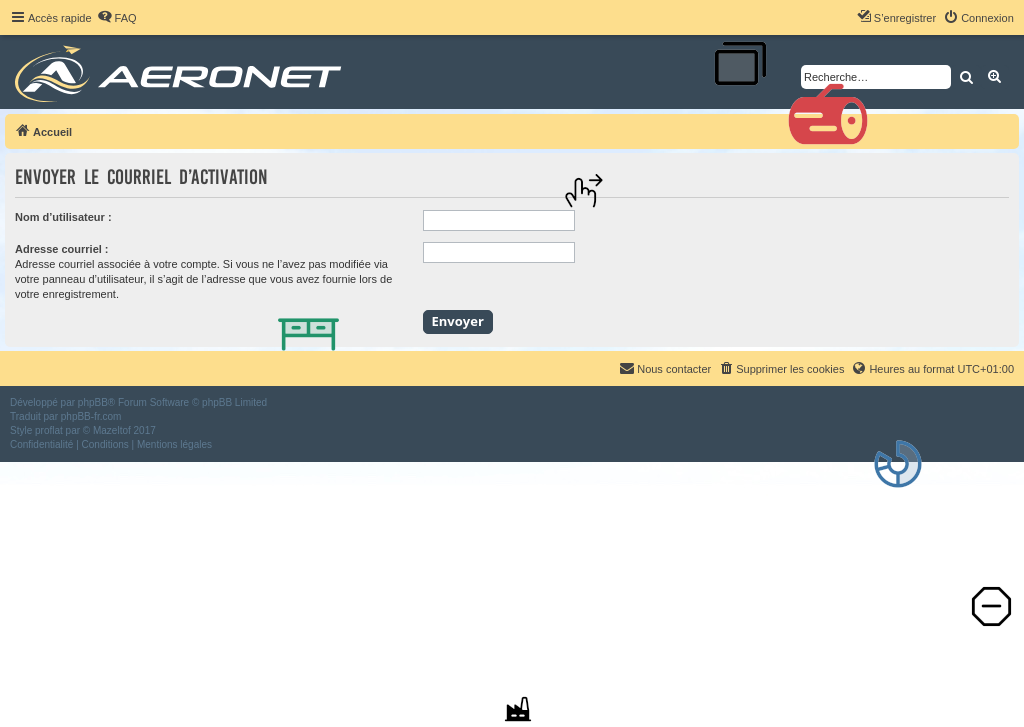 This screenshot has width=1024, height=727. Describe the element at coordinates (518, 710) in the screenshot. I see `view manufacturing or production settings` at that location.